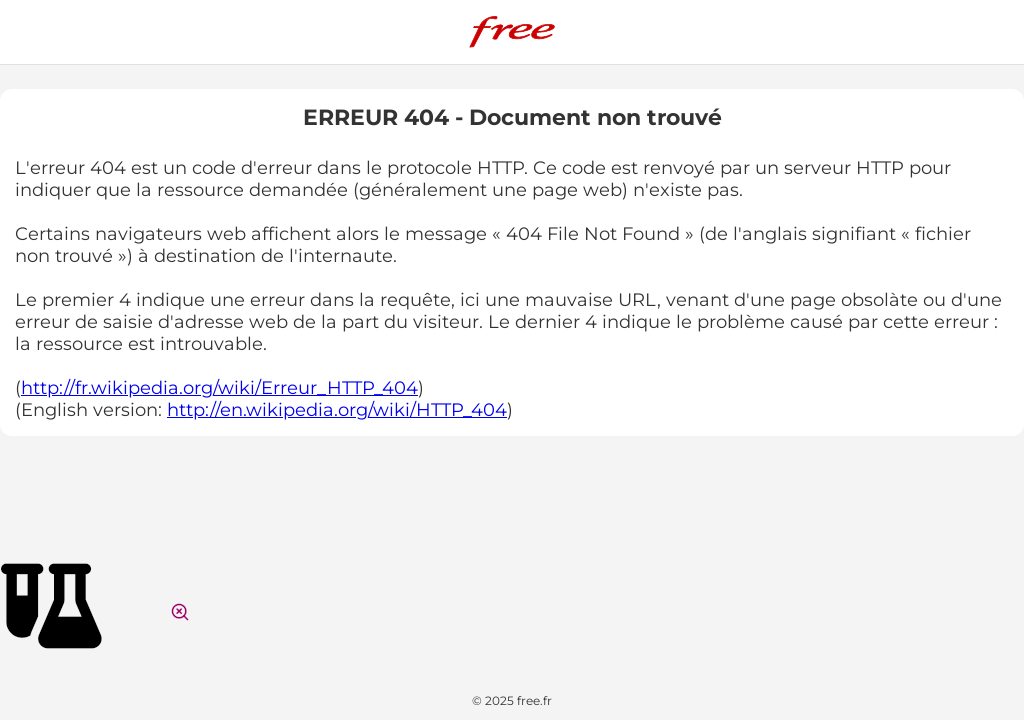 Image resolution: width=1024 pixels, height=720 pixels. Describe the element at coordinates (54, 606) in the screenshot. I see `access laboratory or science tools` at that location.